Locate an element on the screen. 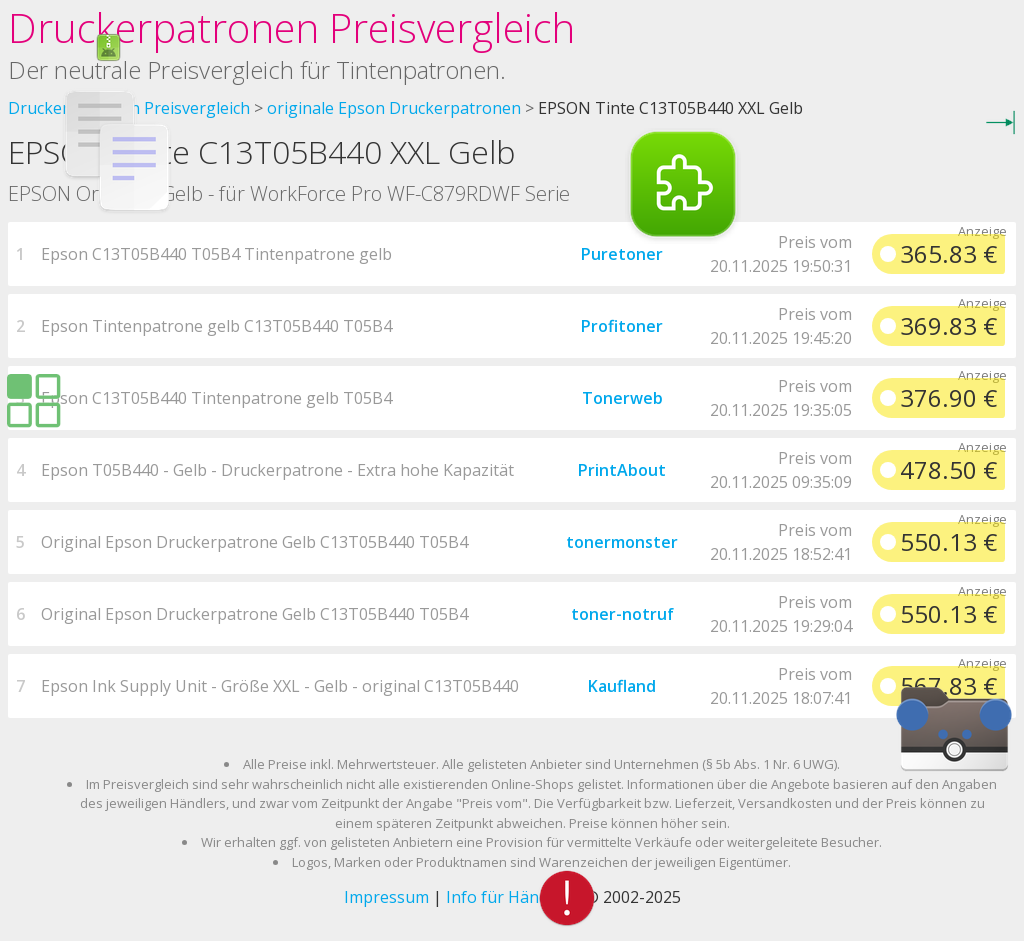 Image resolution: width=1024 pixels, height=941 pixels. manage browser or app extensions is located at coordinates (683, 186).